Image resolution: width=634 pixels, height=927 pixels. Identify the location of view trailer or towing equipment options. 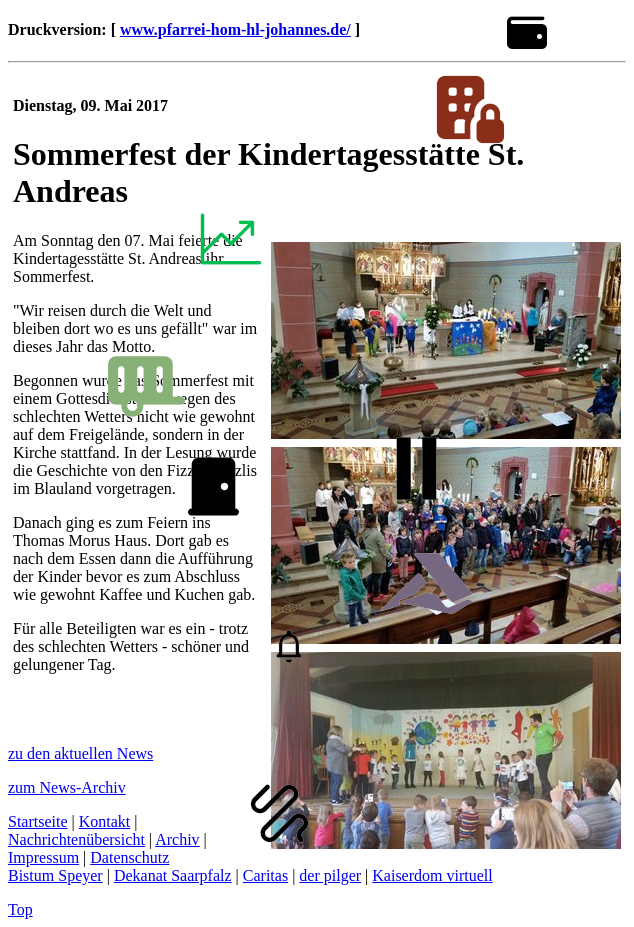
(144, 384).